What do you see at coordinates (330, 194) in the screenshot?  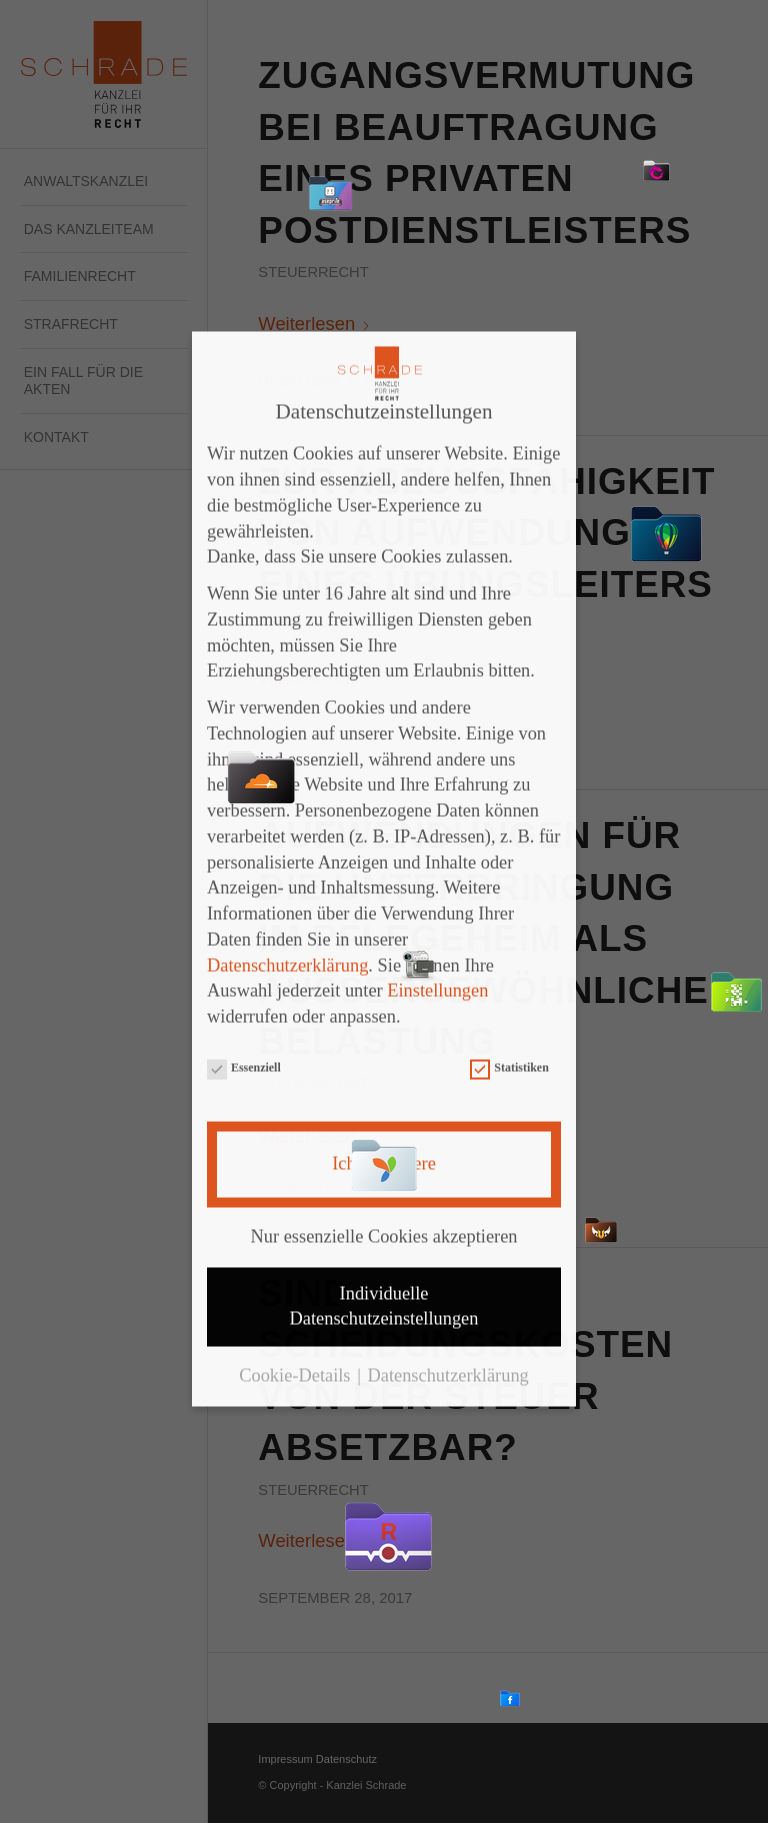 I see `open folder containing aseprite project files` at bounding box center [330, 194].